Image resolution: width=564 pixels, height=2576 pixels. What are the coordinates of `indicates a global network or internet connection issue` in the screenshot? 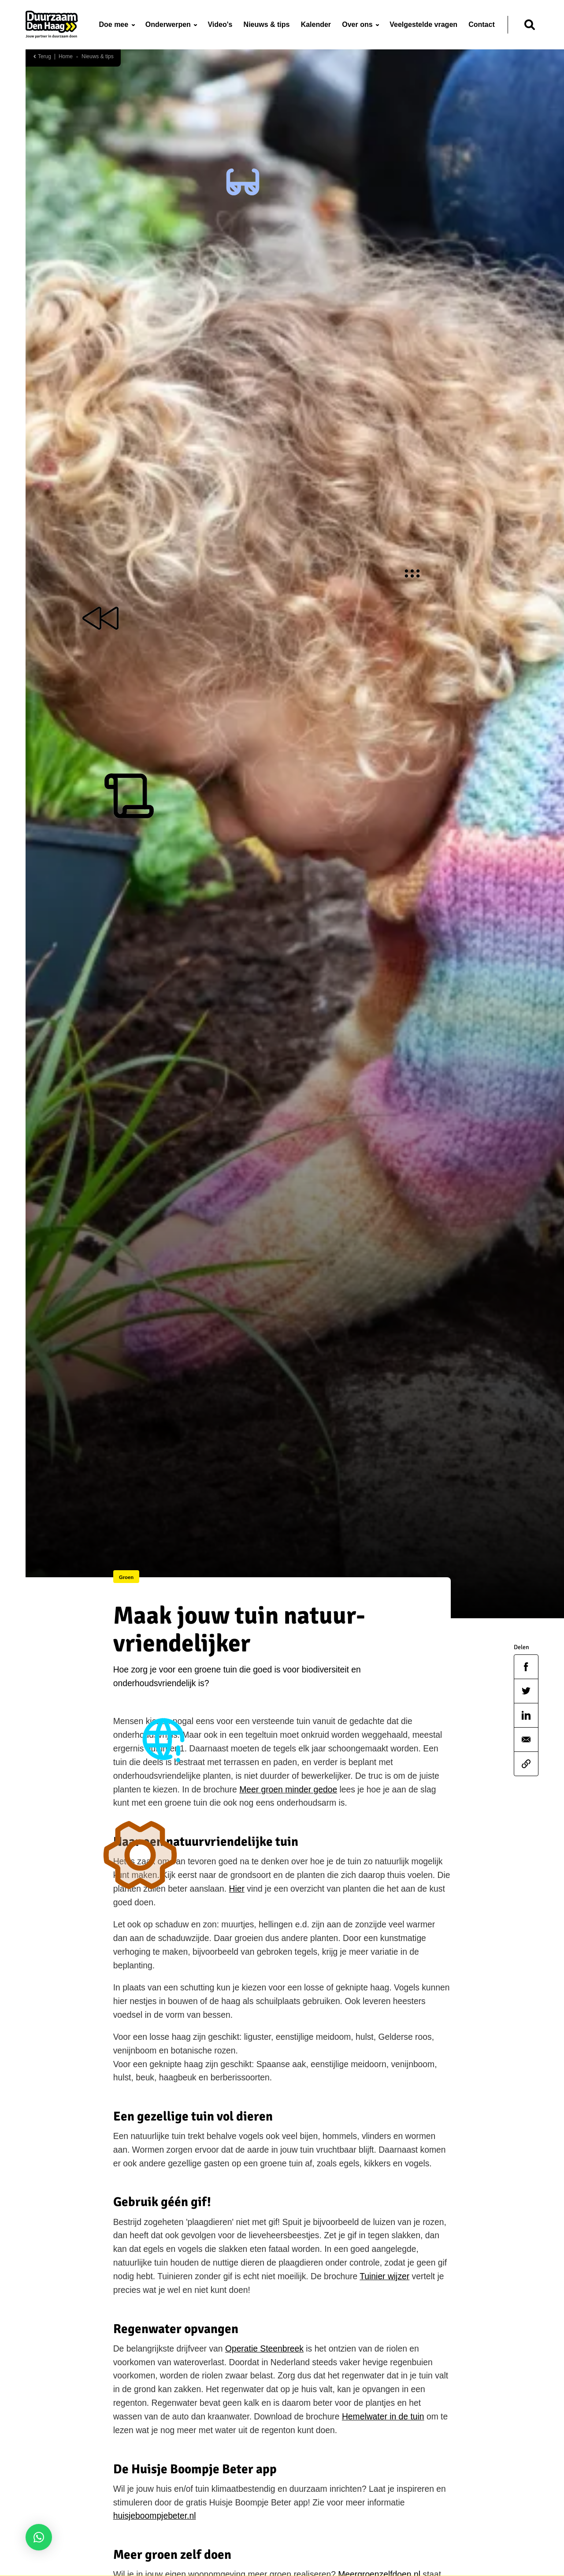 It's located at (163, 1739).